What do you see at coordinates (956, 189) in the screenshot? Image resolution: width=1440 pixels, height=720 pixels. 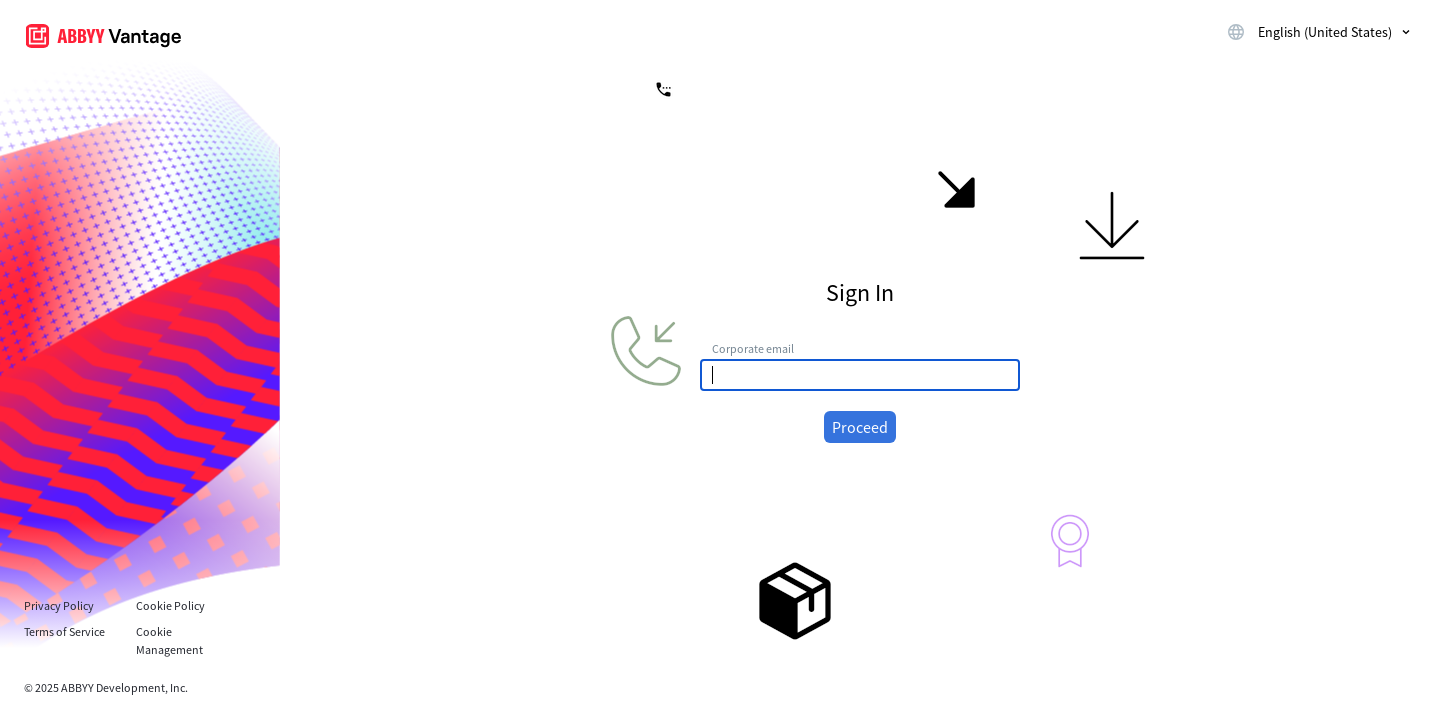 I see `navigate to the bottom-right corner` at bounding box center [956, 189].